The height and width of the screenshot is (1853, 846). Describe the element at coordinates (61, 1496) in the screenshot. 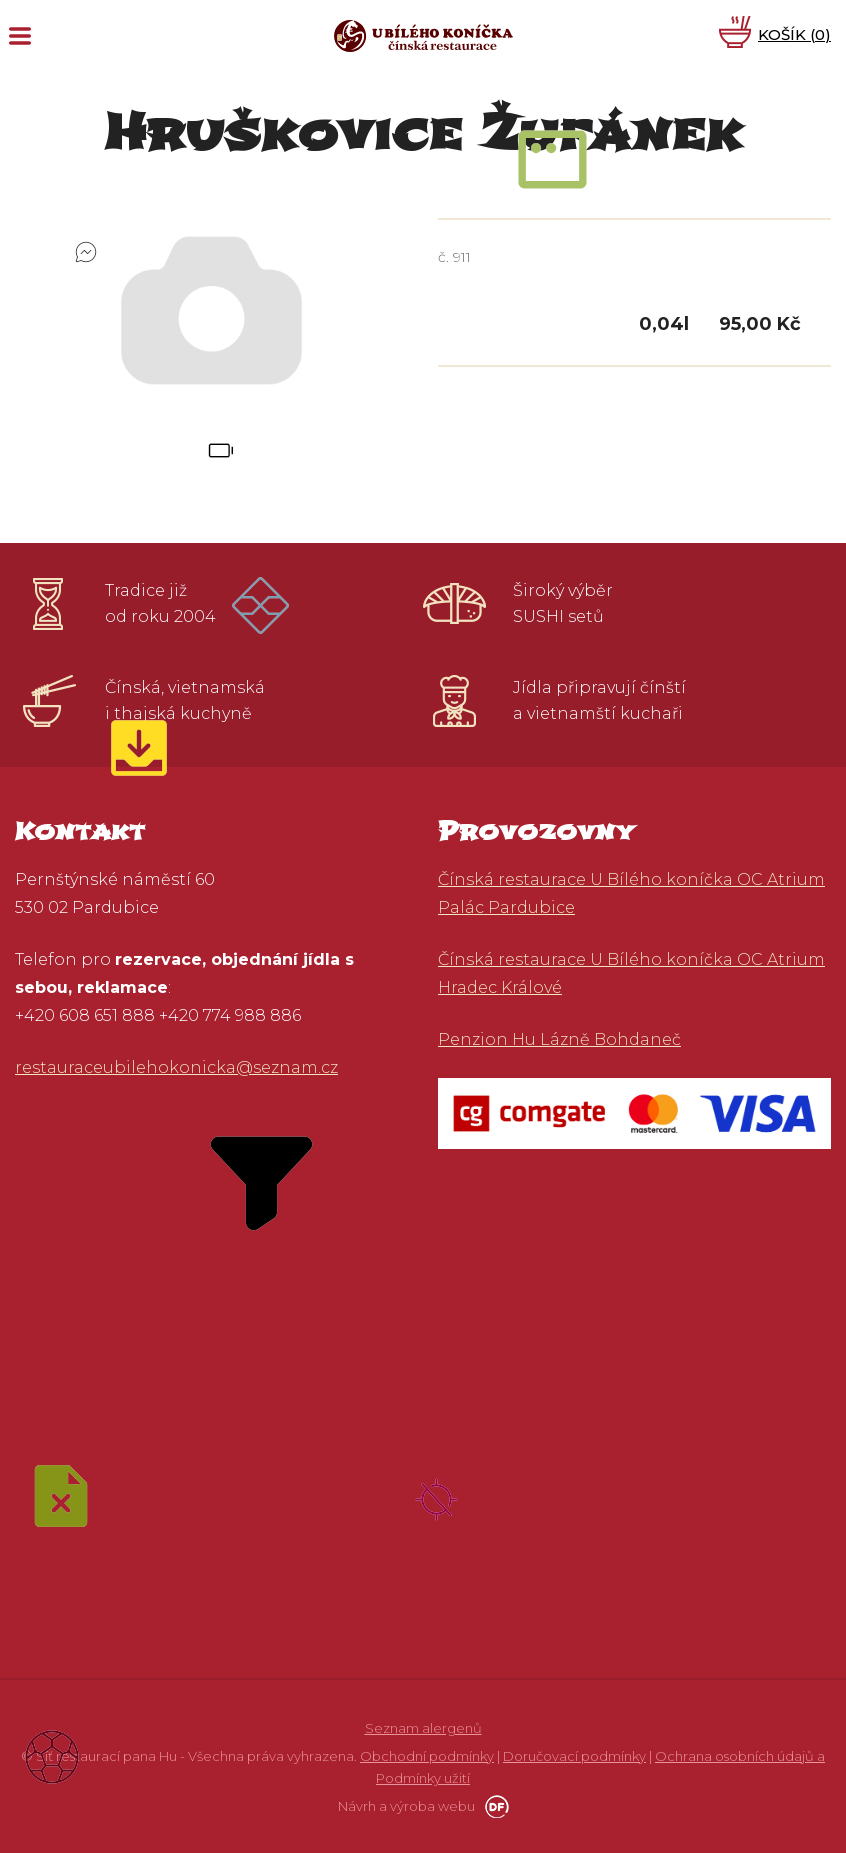

I see `delete or remove a file` at that location.